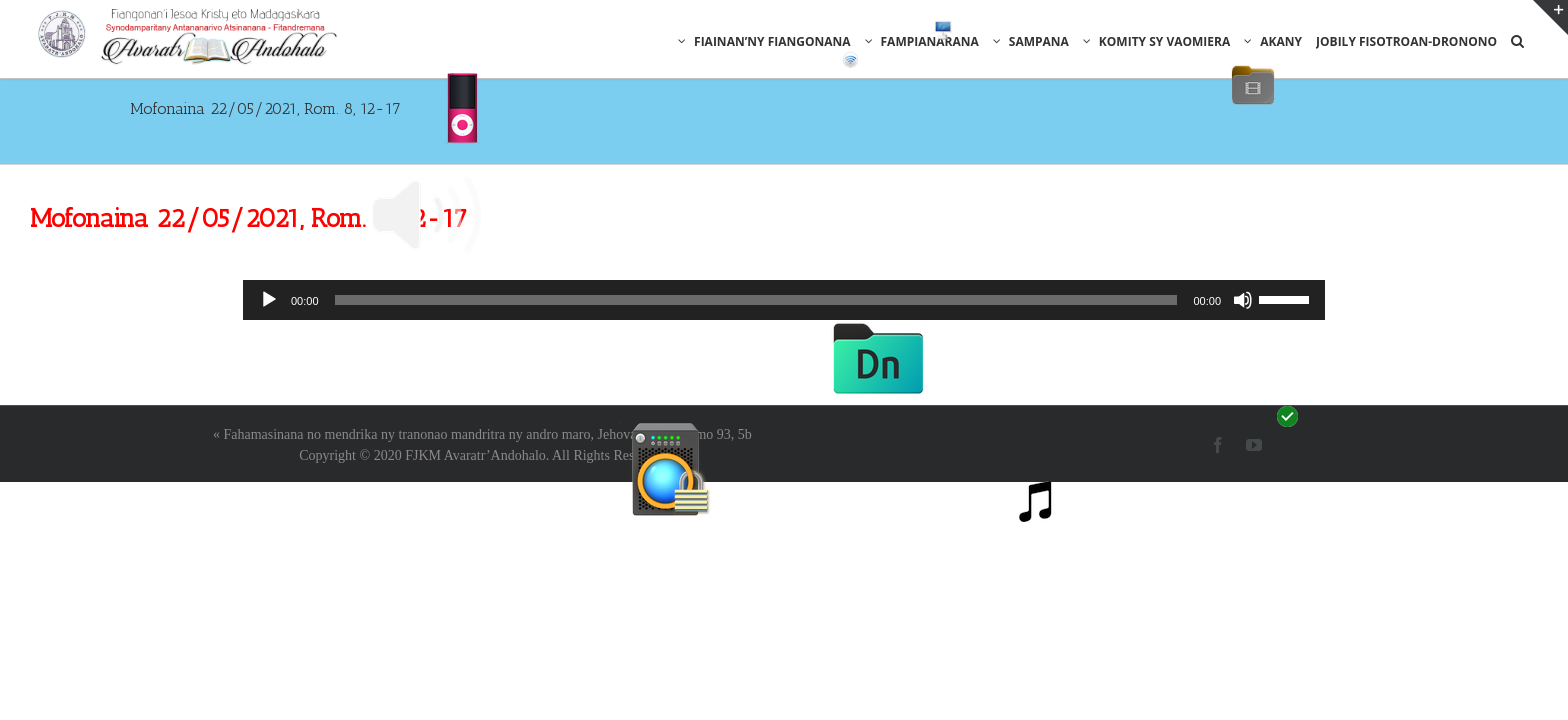 The image size is (1568, 720). What do you see at coordinates (665, 469) in the screenshot?
I see `indicates a locked non-RAID drive or volume` at bounding box center [665, 469].